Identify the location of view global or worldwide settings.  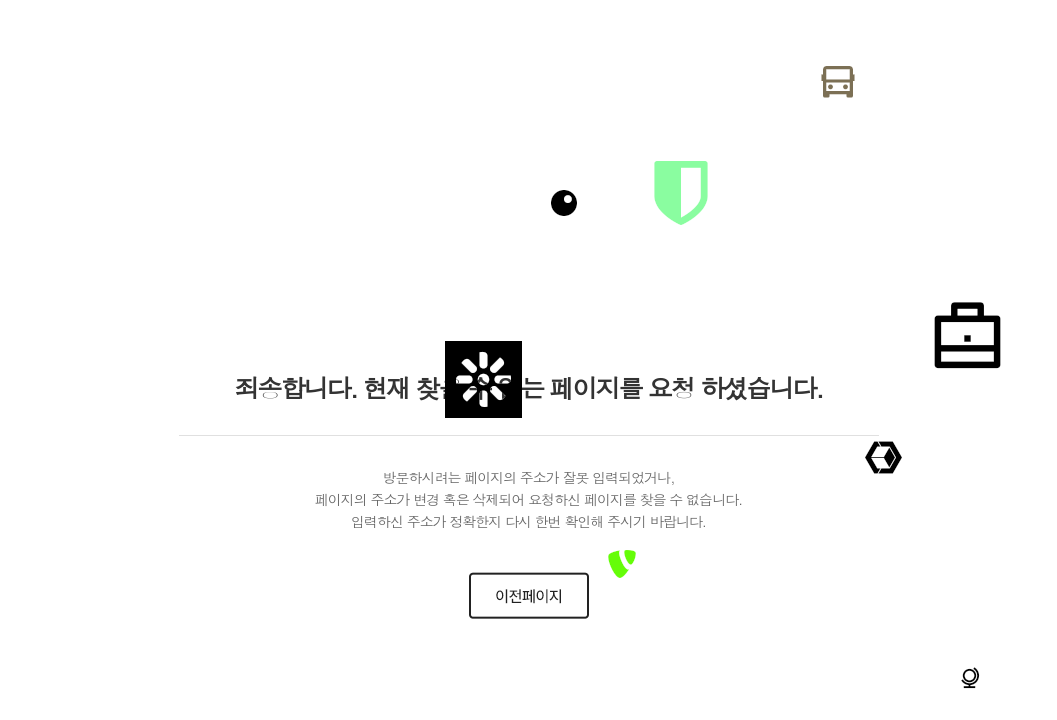
(969, 677).